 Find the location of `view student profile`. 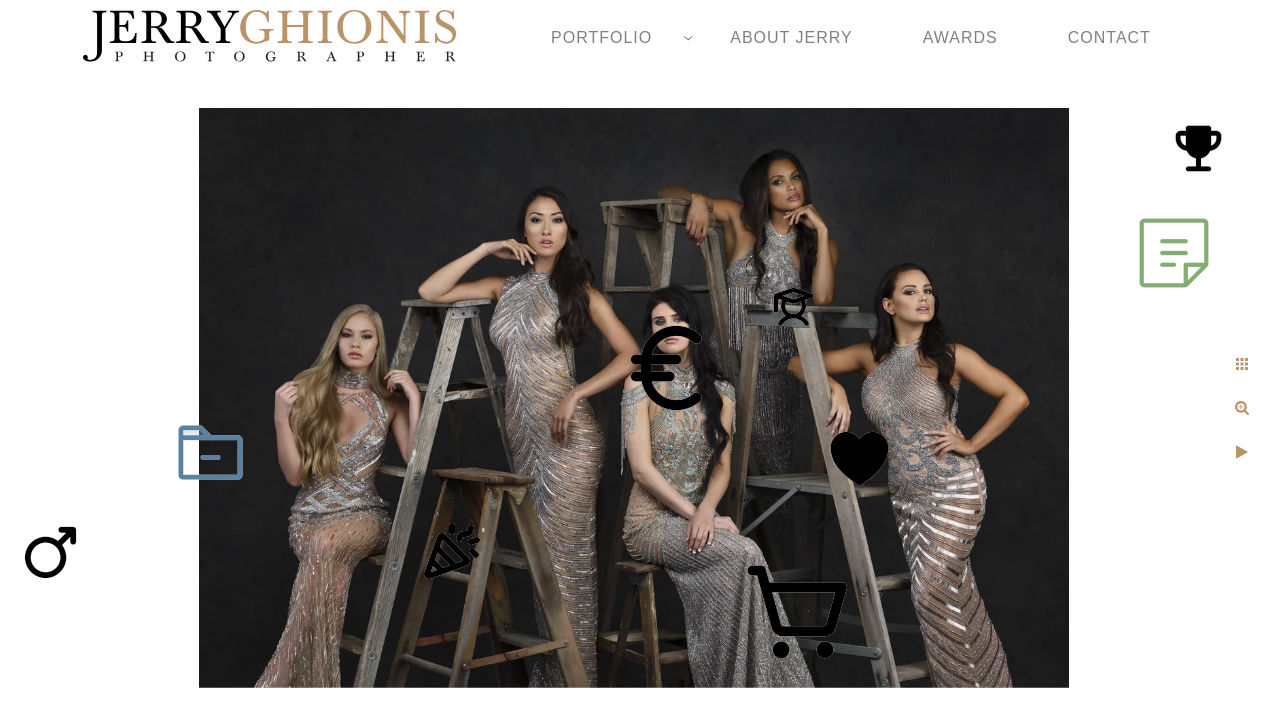

view student profile is located at coordinates (793, 307).